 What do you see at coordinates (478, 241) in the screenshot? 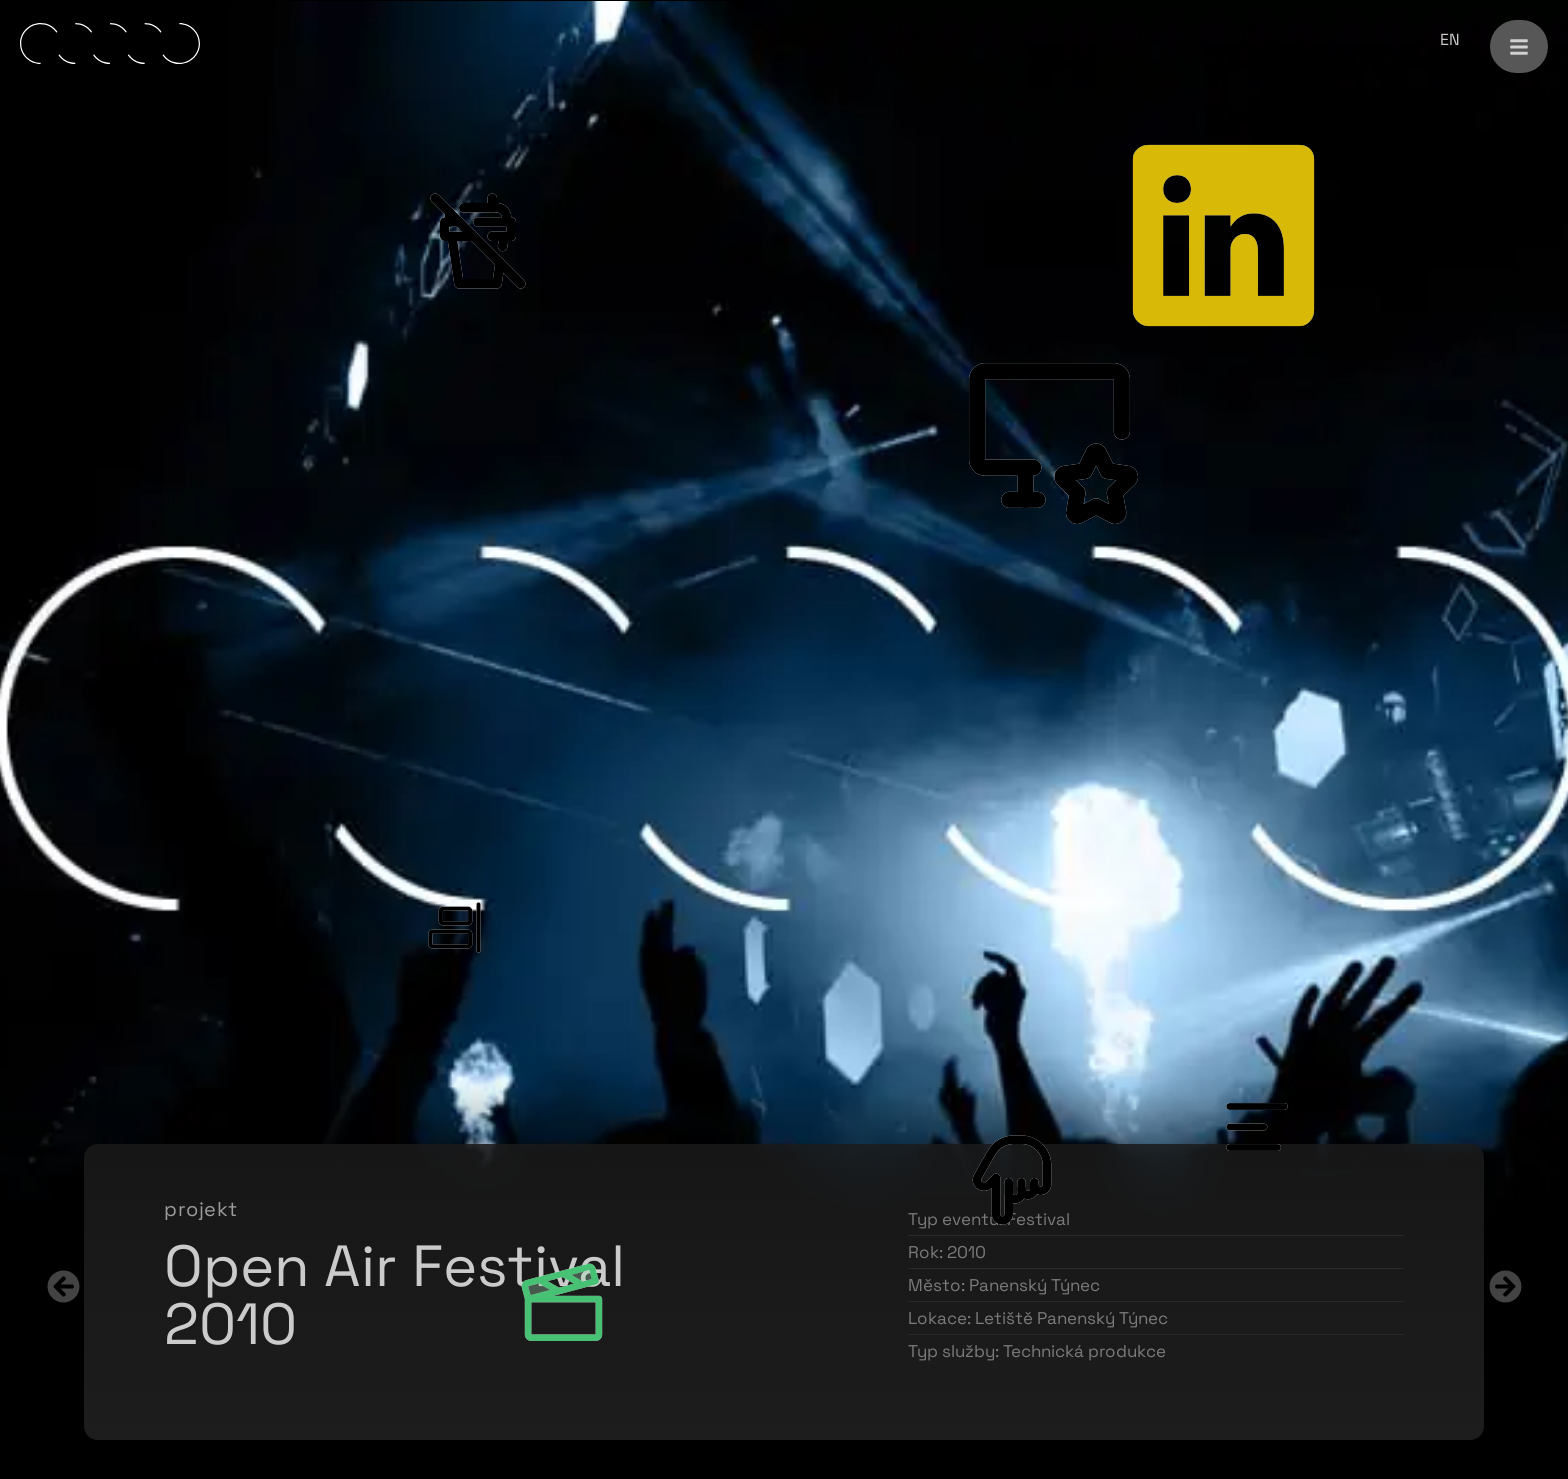
I see `no beverages allowed` at bounding box center [478, 241].